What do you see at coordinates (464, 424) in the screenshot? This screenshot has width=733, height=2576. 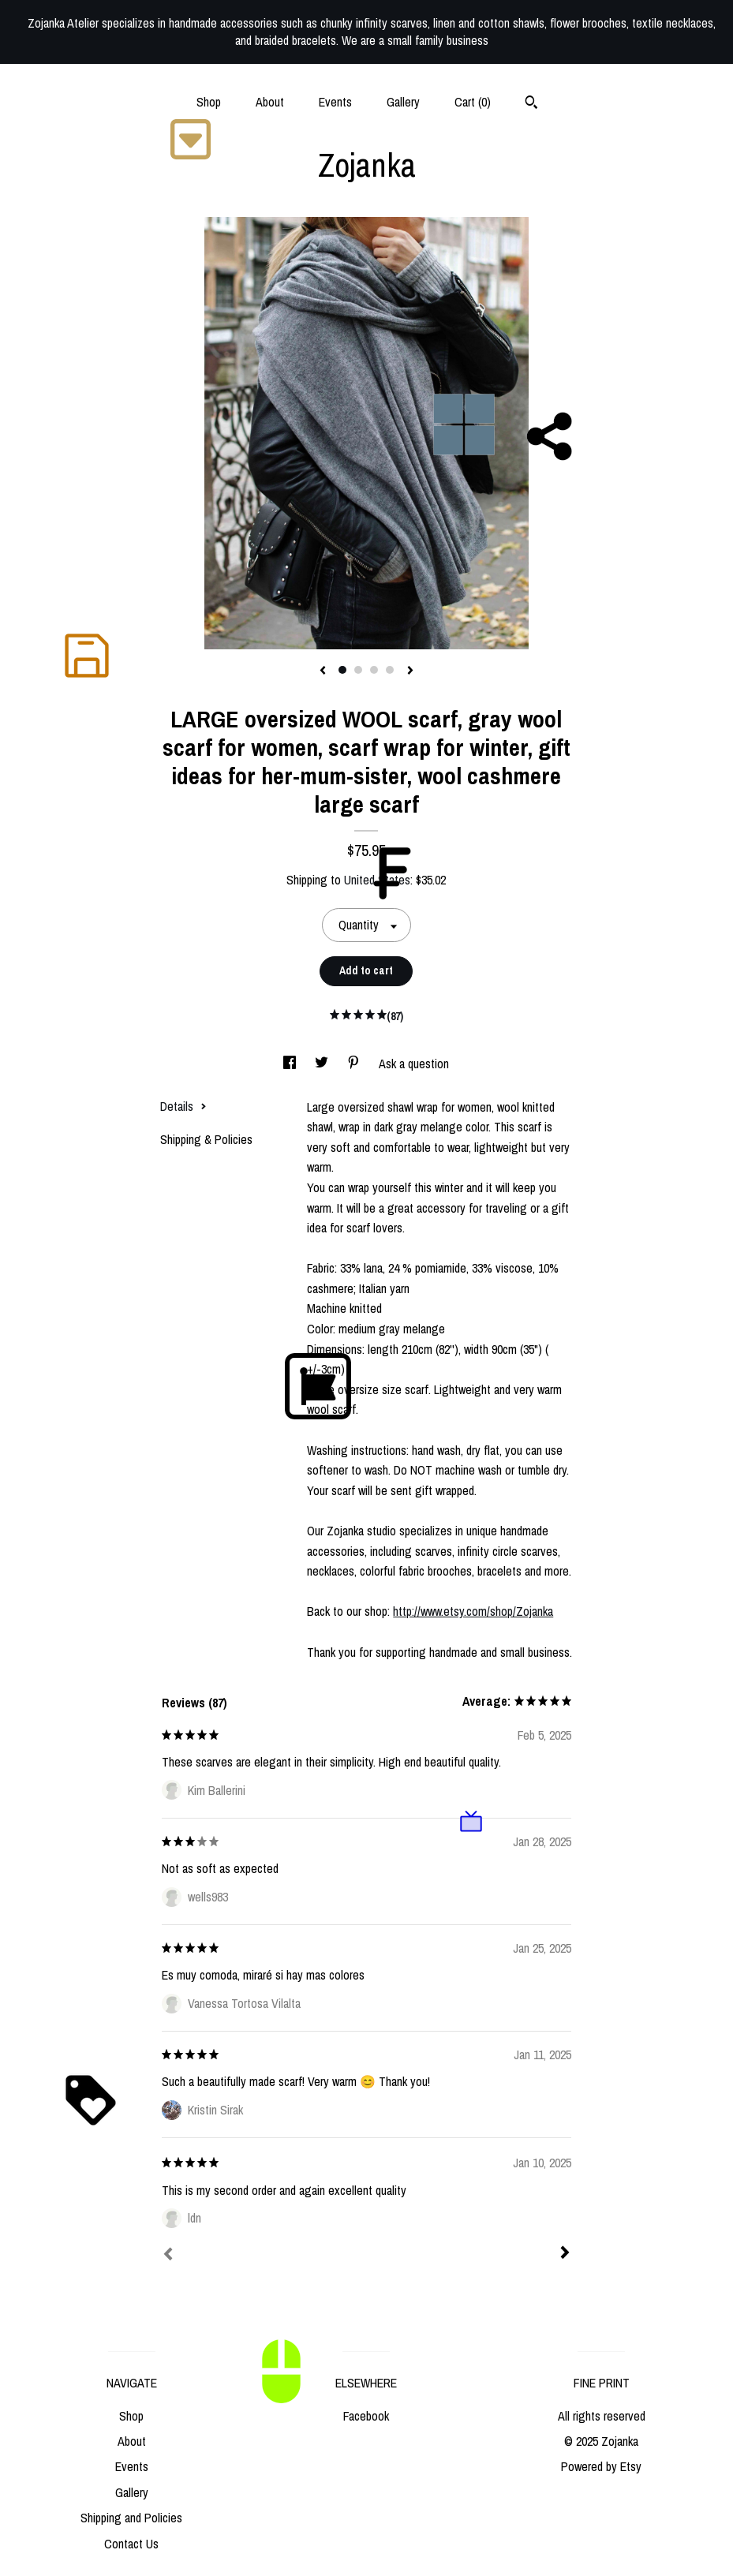 I see `microsoft brand logo` at bounding box center [464, 424].